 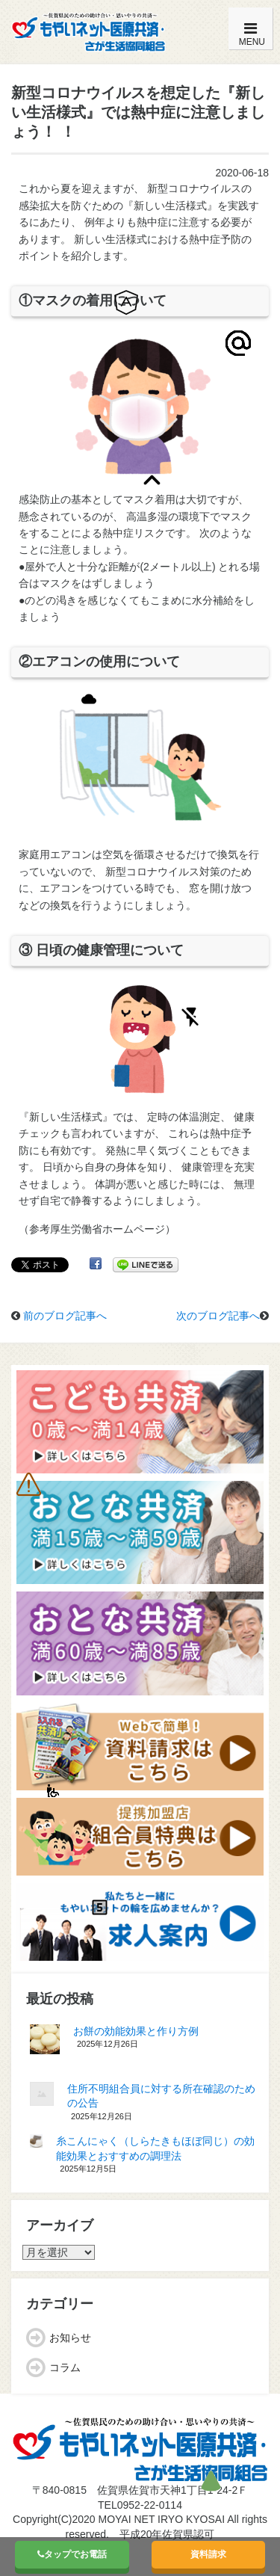 What do you see at coordinates (191, 1017) in the screenshot?
I see `disable camera flash` at bounding box center [191, 1017].